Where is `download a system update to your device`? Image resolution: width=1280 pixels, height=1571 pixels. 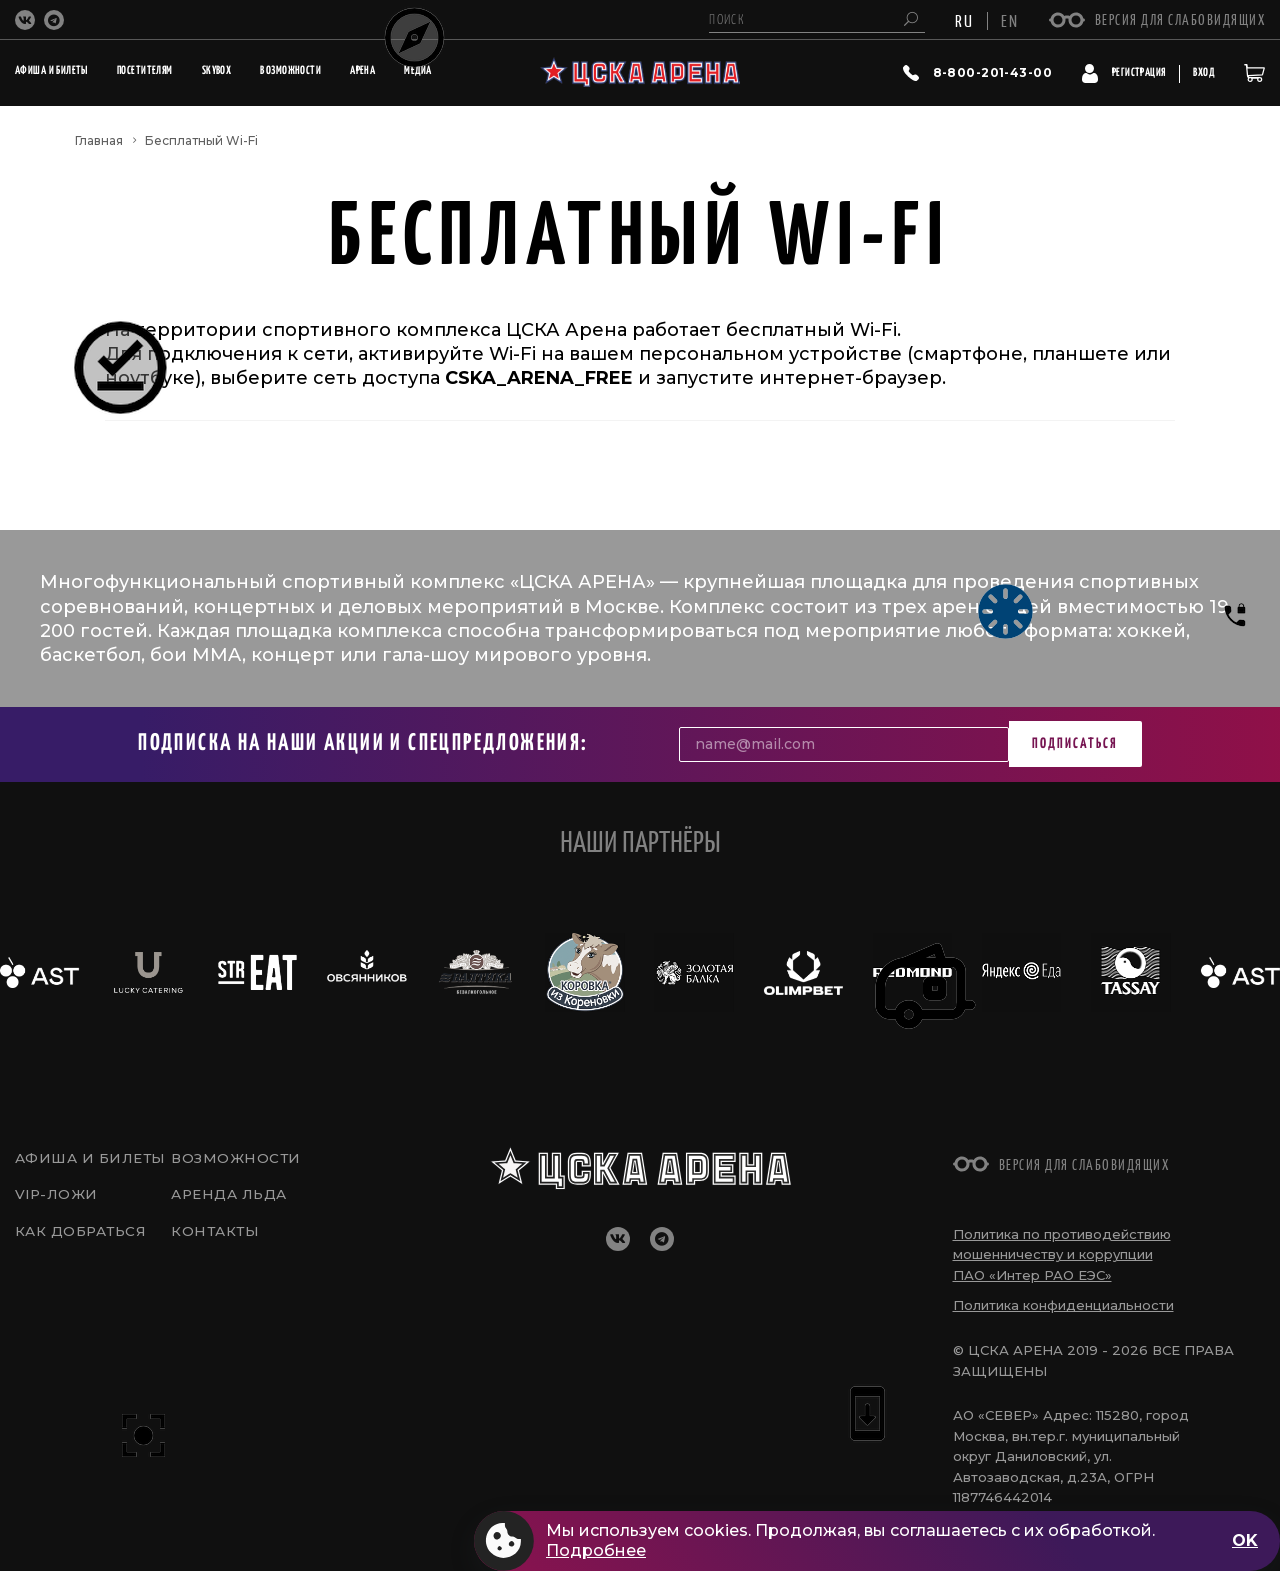
download a system update to your device is located at coordinates (867, 1413).